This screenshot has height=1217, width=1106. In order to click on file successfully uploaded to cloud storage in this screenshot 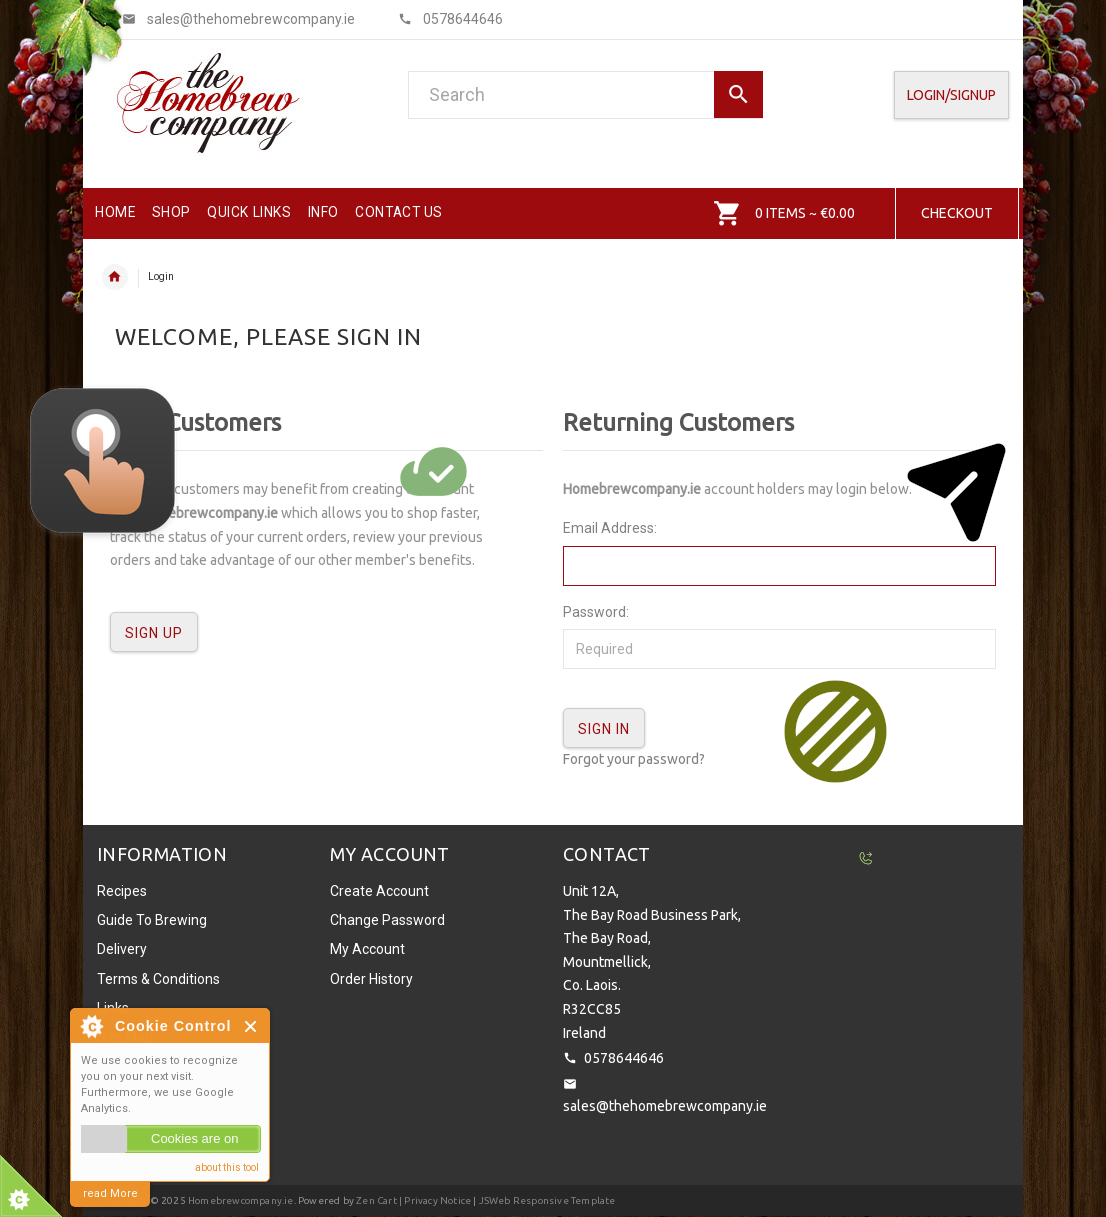, I will do `click(433, 471)`.